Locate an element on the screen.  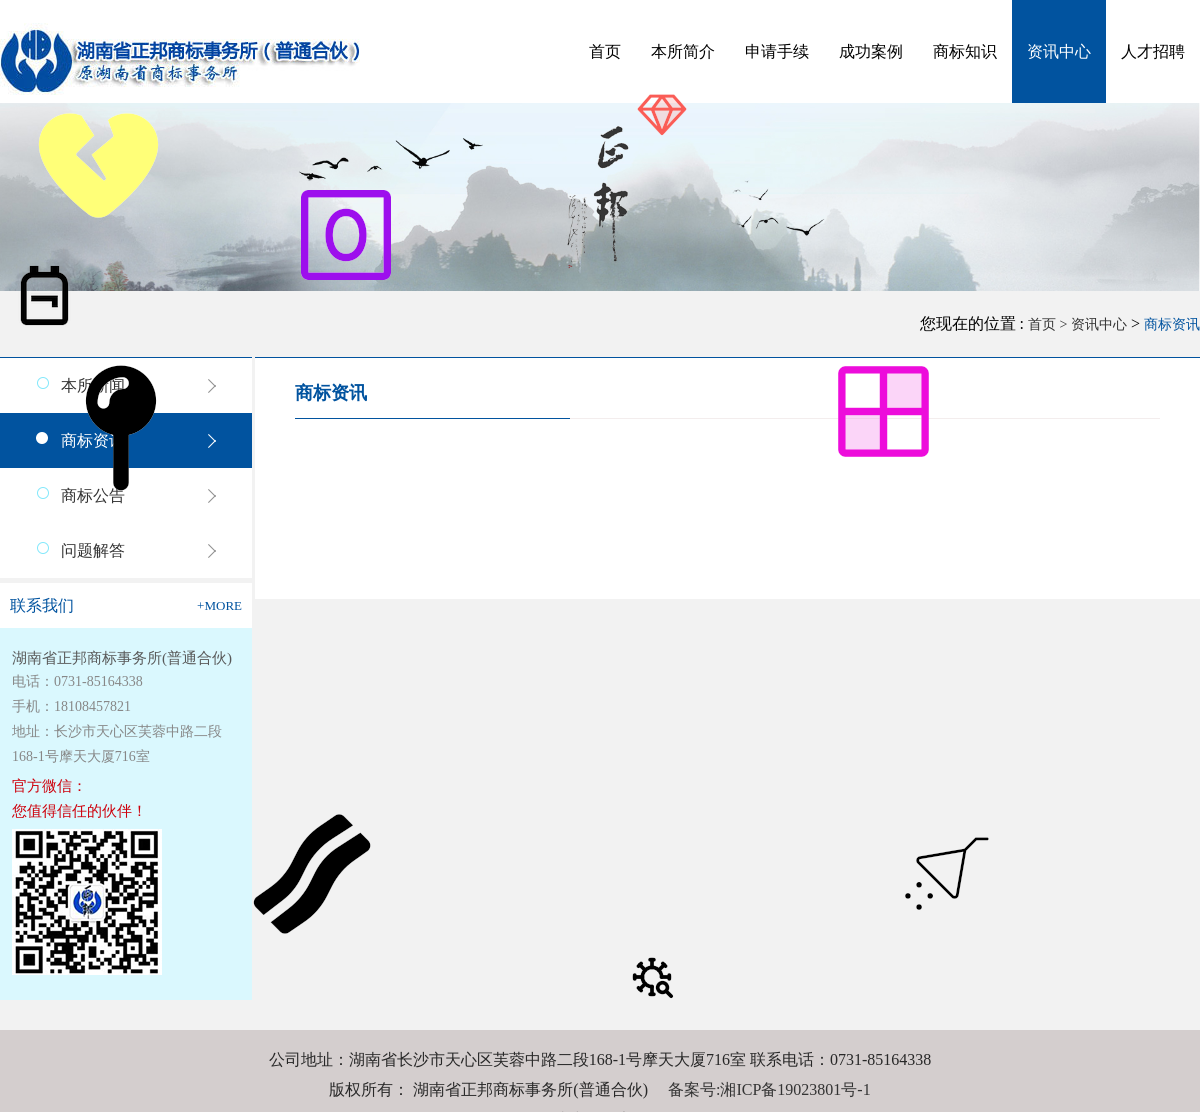
indicates bacon or breakfast food option is located at coordinates (312, 874).